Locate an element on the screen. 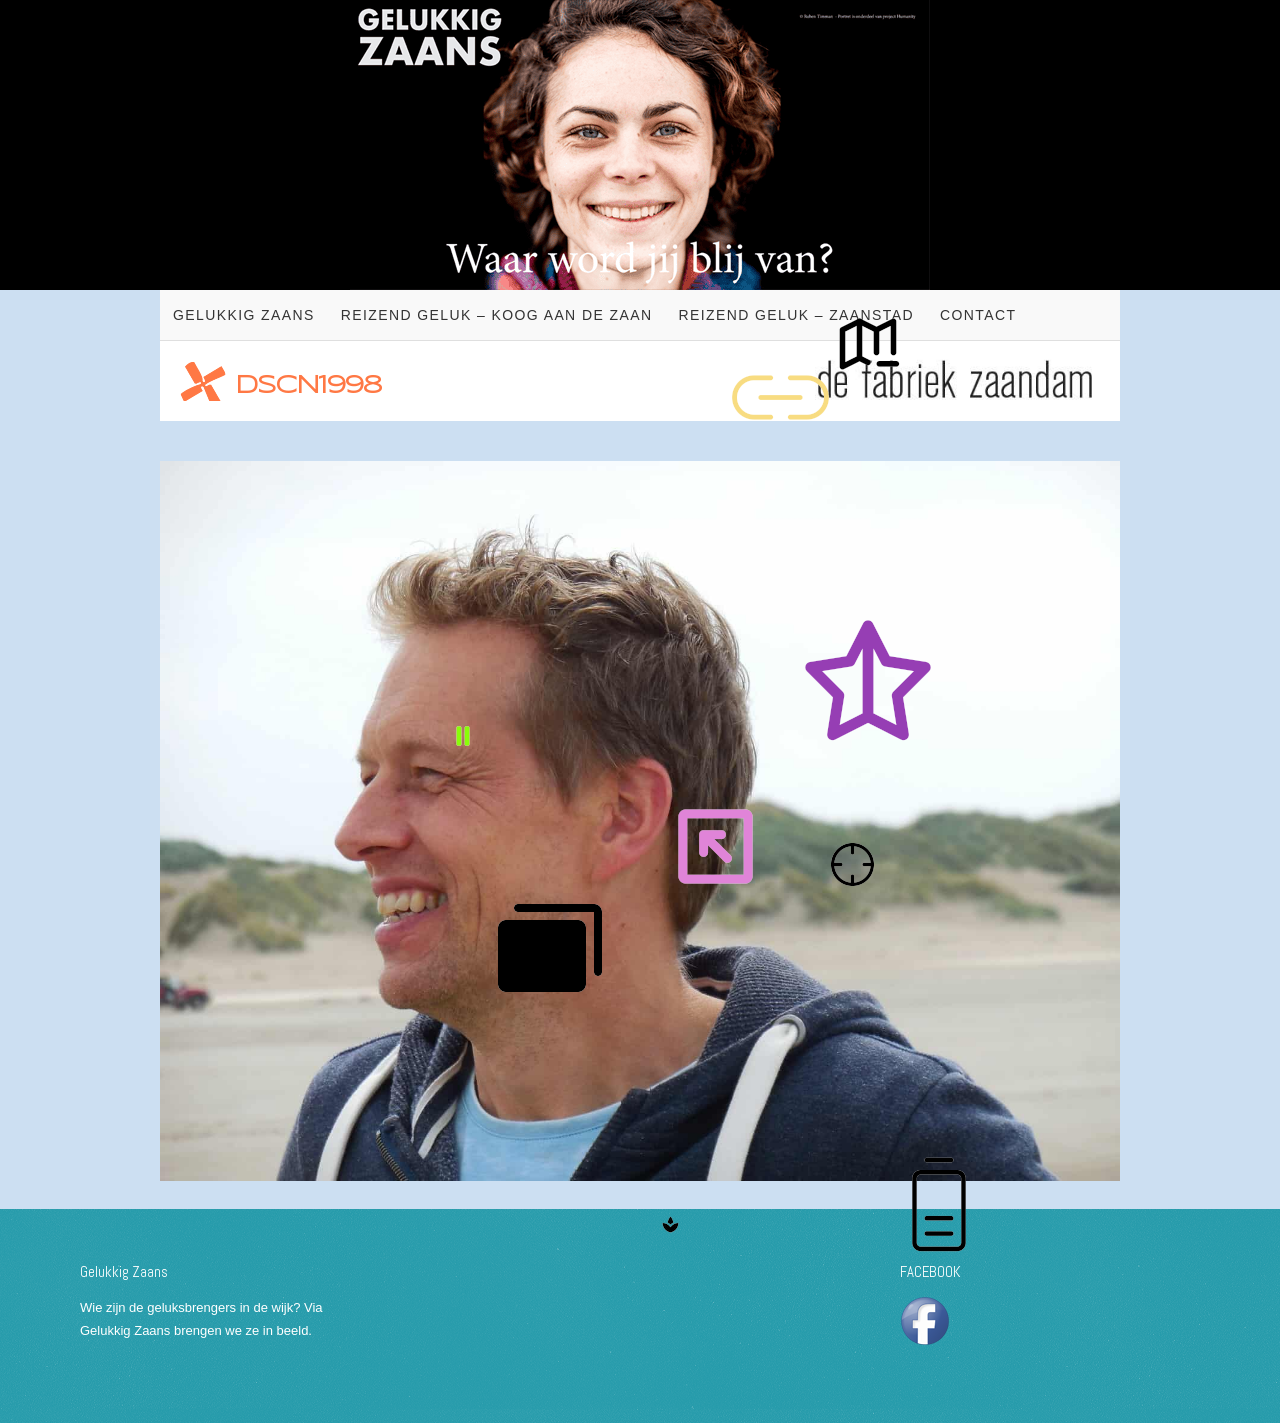 The image size is (1280, 1423). indicates medium battery level is located at coordinates (939, 1206).